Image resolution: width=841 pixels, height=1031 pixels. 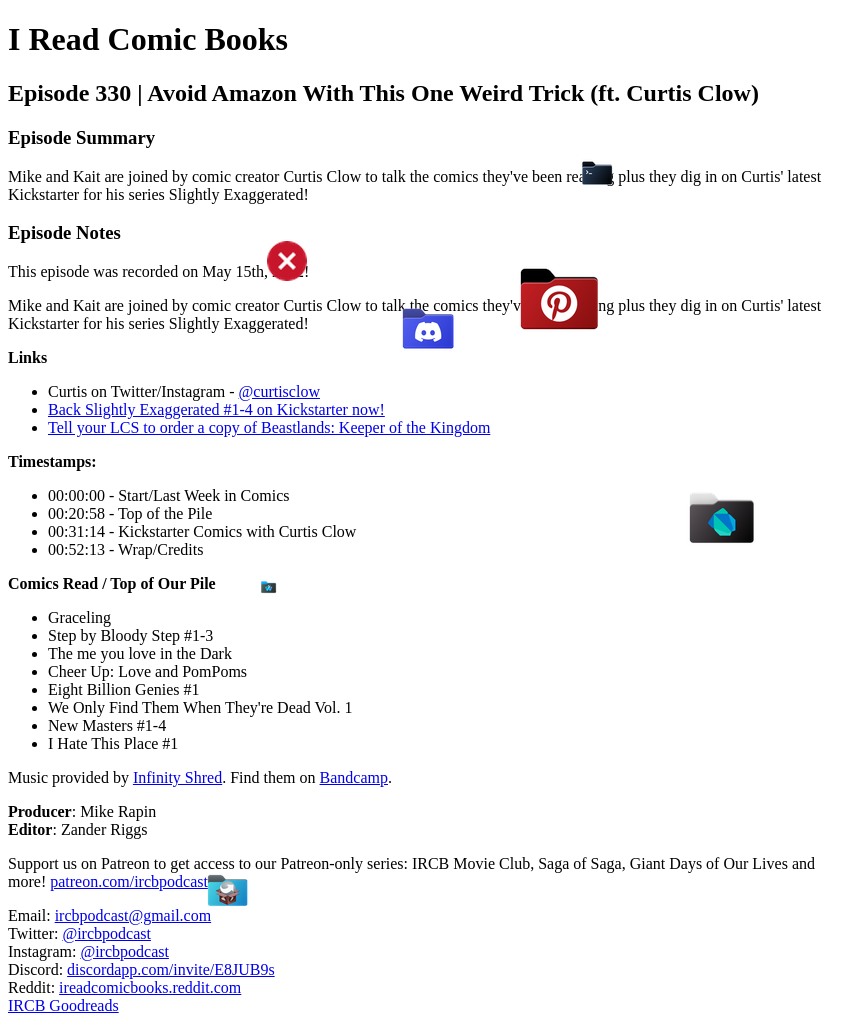 I want to click on close the current window, so click(x=287, y=261).